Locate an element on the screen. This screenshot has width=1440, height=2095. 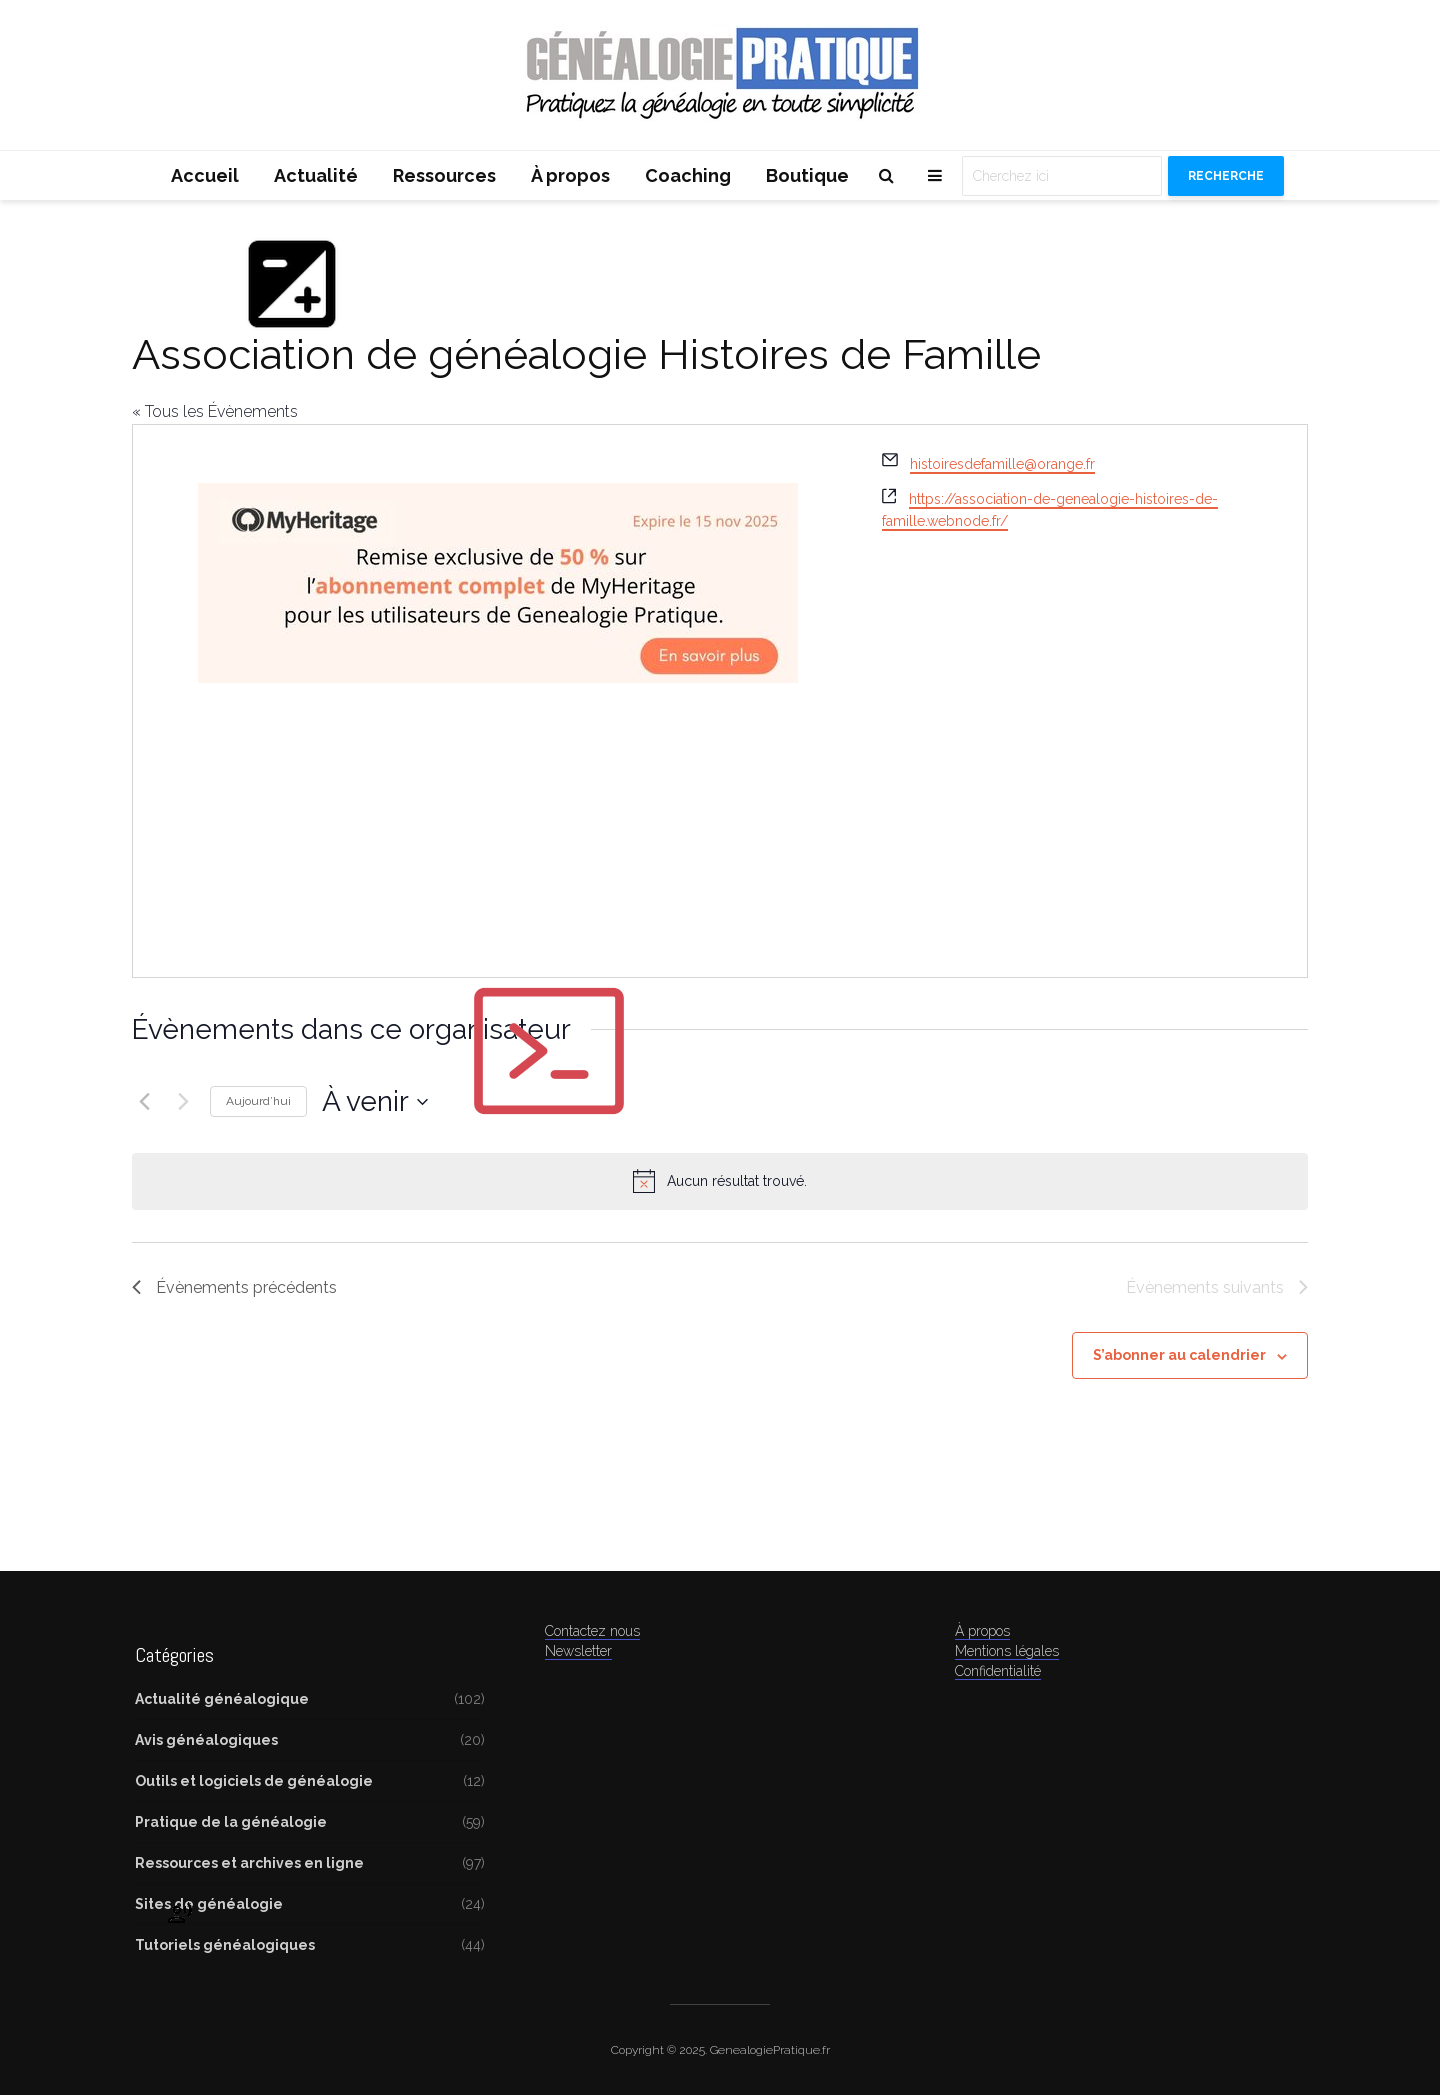
adjust image exposure settings is located at coordinates (292, 284).